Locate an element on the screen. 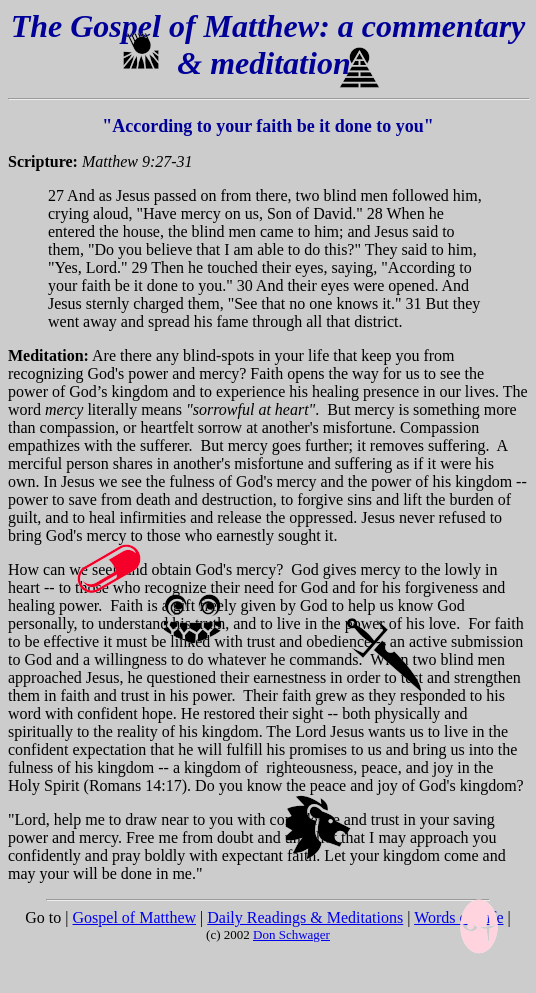  access medication reminders or health tracking is located at coordinates (109, 570).